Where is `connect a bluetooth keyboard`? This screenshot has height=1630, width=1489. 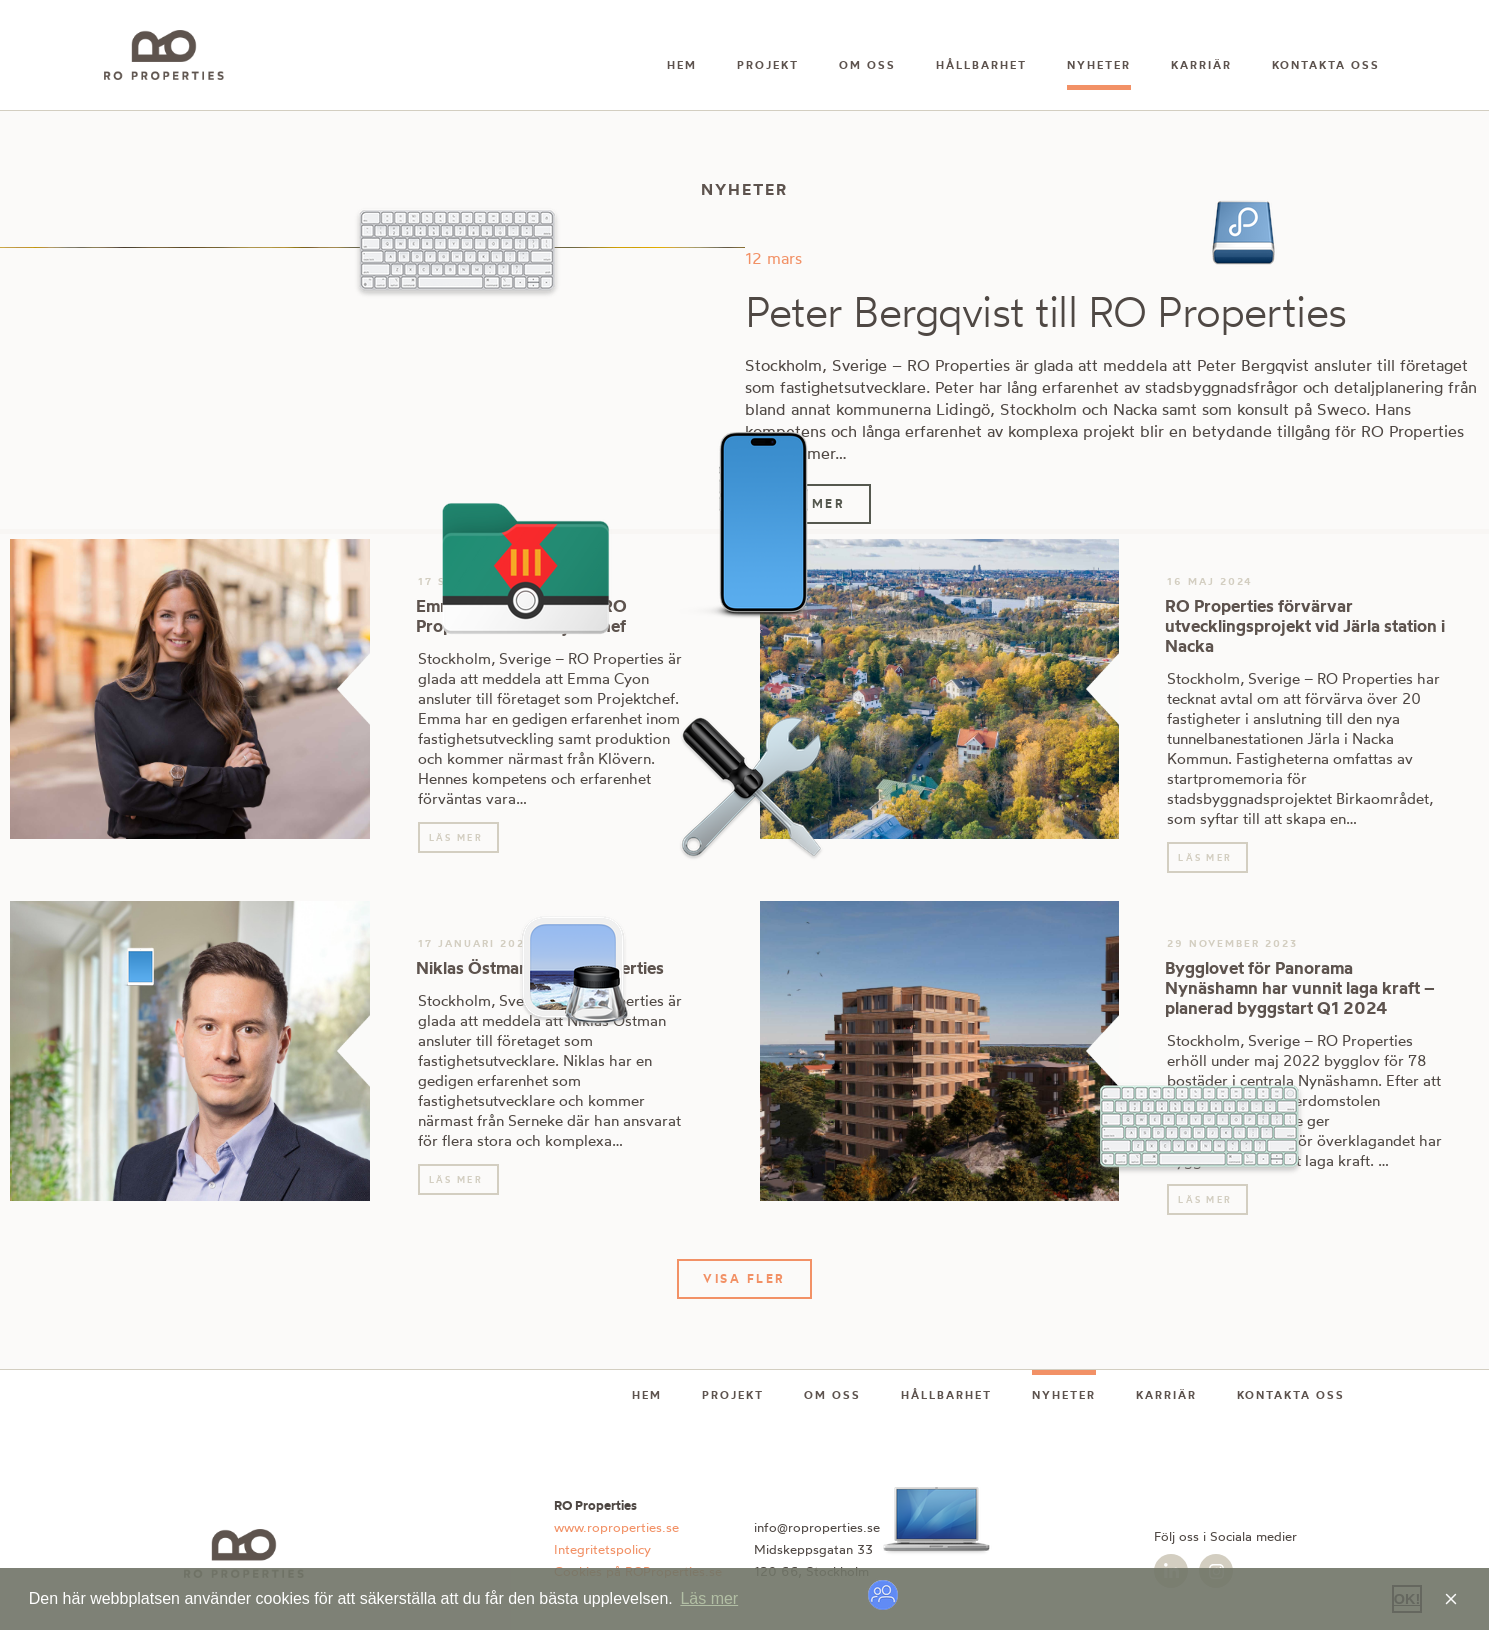
connect a bluetooth keyboard is located at coordinates (1199, 1126).